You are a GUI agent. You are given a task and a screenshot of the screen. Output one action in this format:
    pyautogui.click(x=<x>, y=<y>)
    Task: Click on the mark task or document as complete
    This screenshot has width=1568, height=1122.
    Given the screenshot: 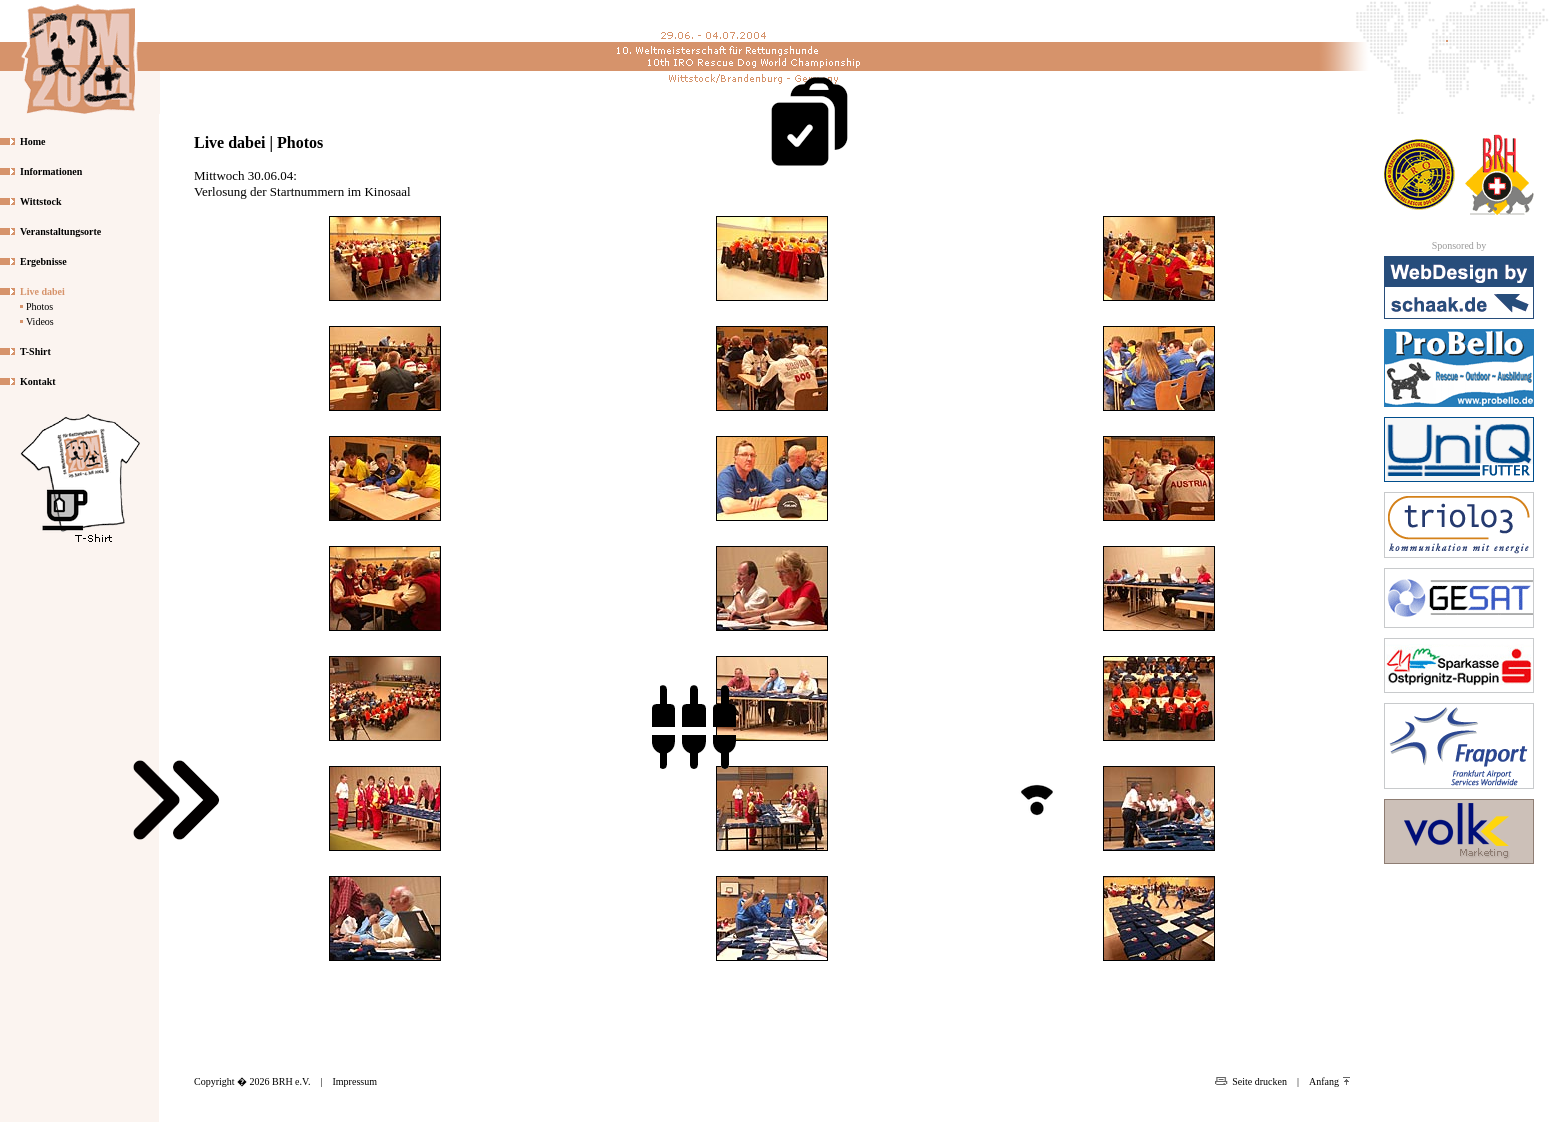 What is the action you would take?
    pyautogui.click(x=809, y=121)
    